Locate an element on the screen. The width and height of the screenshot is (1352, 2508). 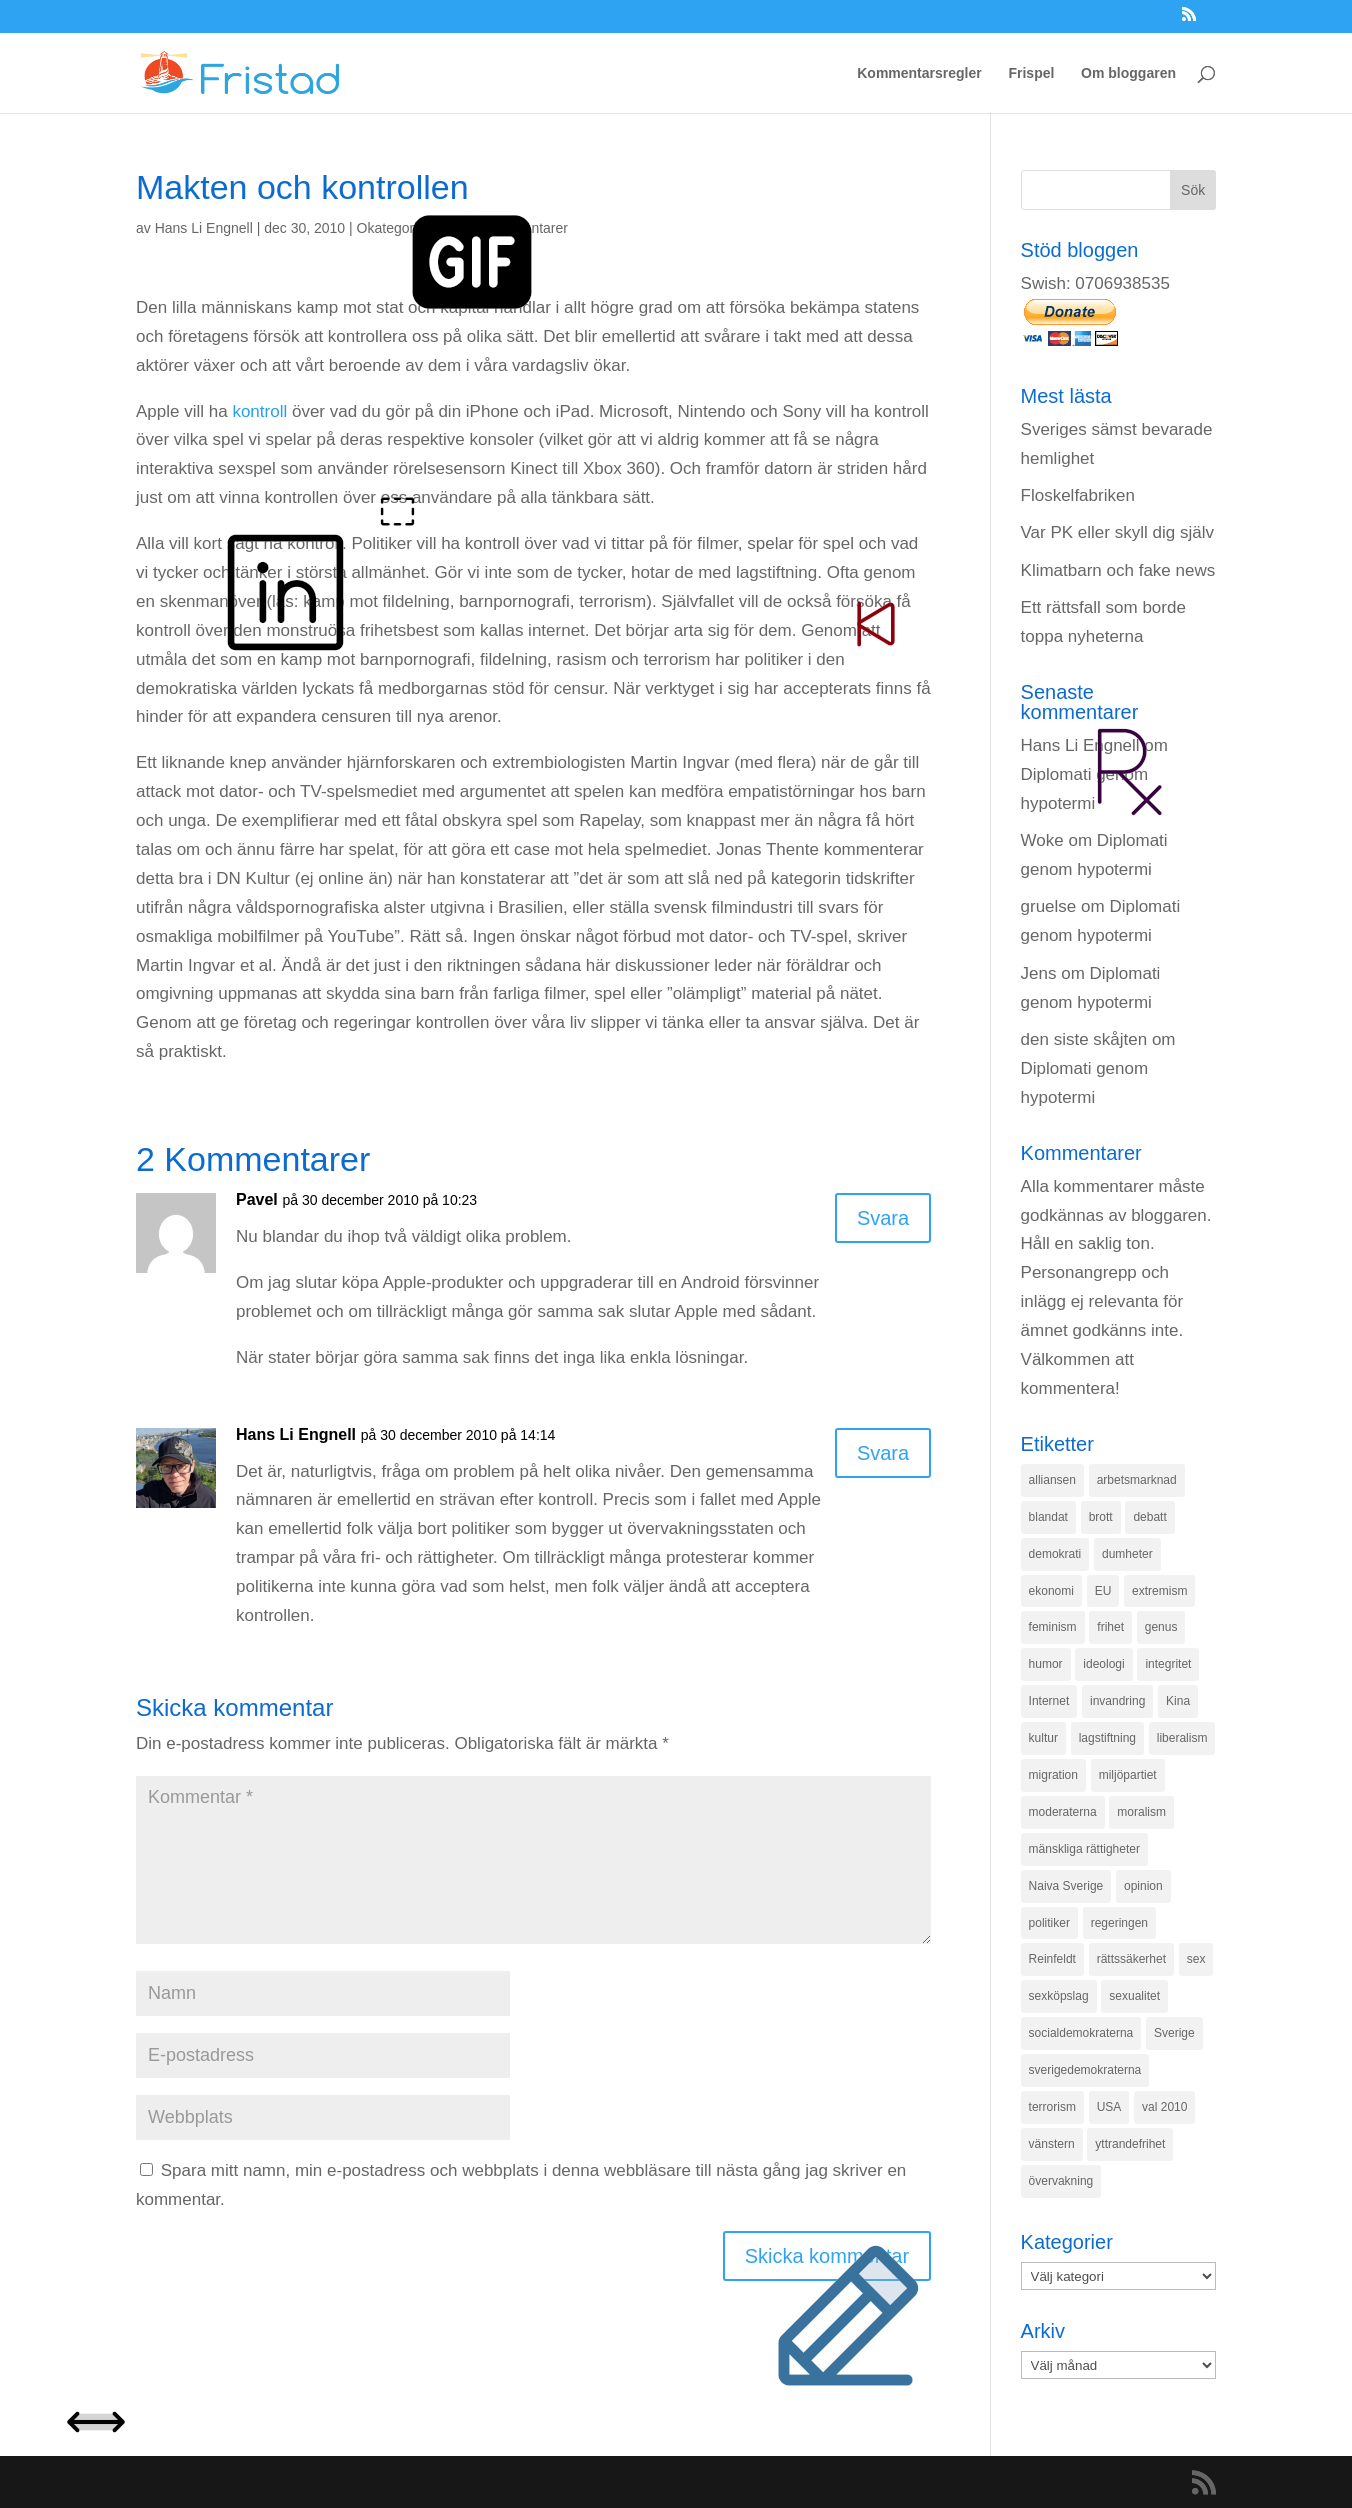
indicates a selection area or bounding box is located at coordinates (397, 511).